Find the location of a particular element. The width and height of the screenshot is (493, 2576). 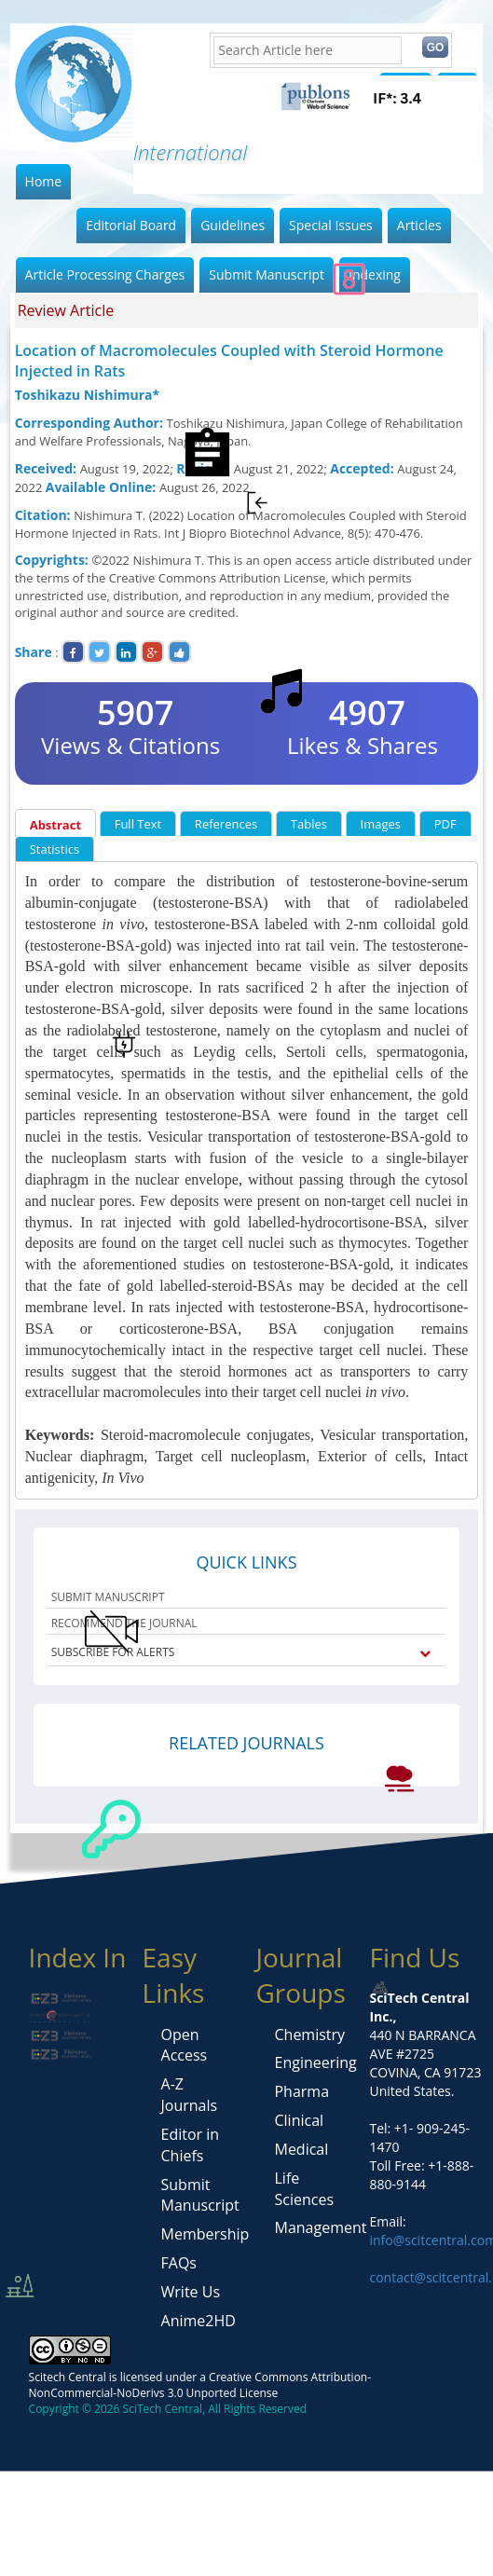

view landscape or nature photos is located at coordinates (380, 1988).